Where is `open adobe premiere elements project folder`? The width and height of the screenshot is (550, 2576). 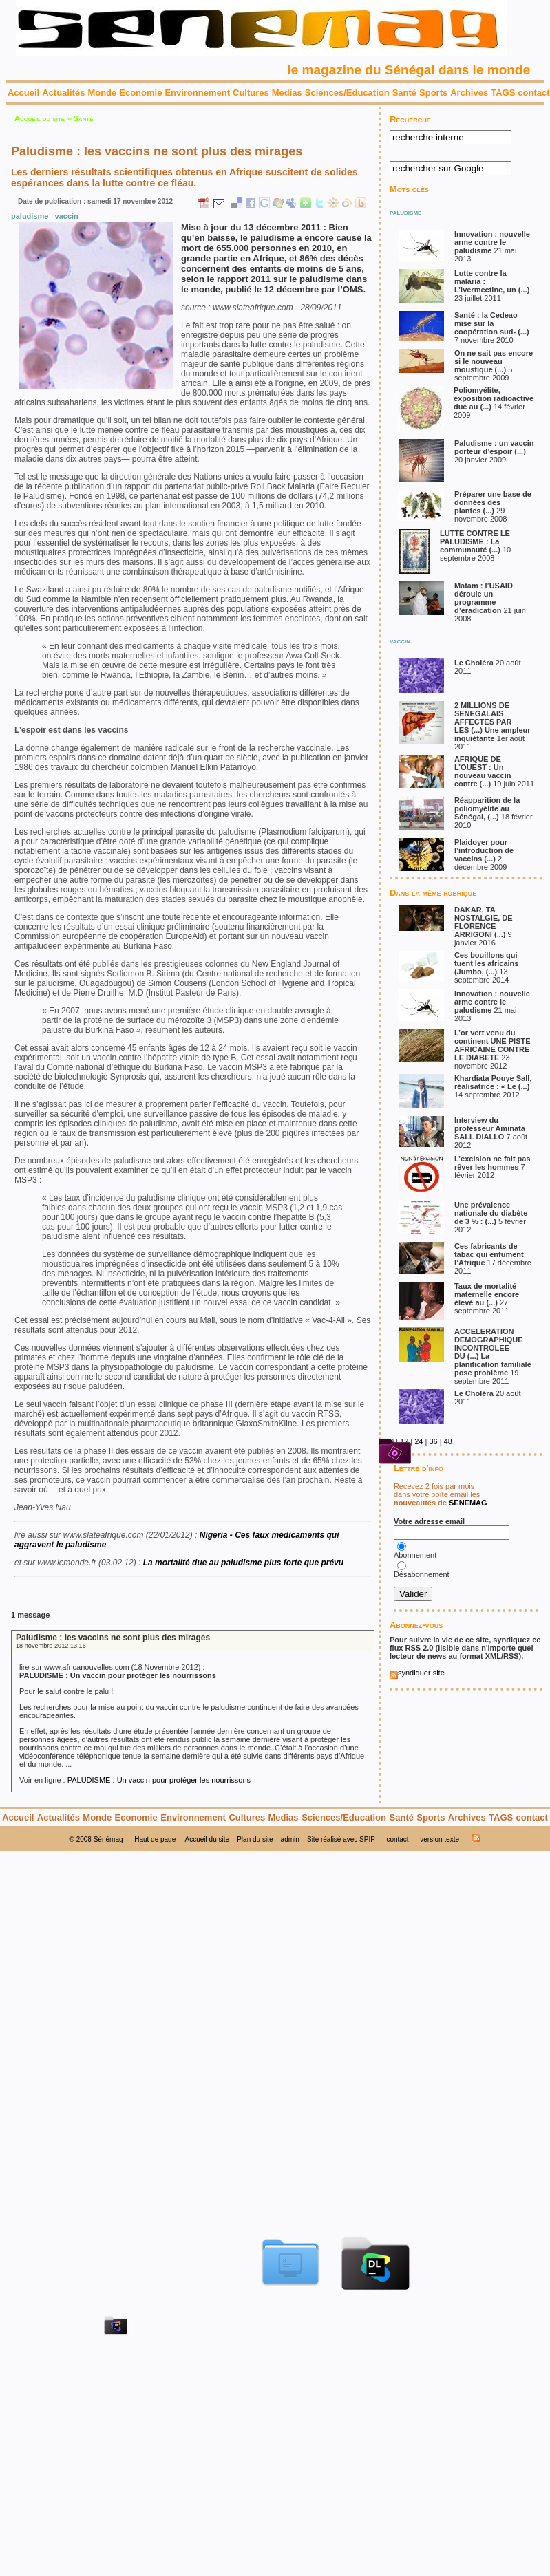
open adobe premiere elements project folder is located at coordinates (394, 1452).